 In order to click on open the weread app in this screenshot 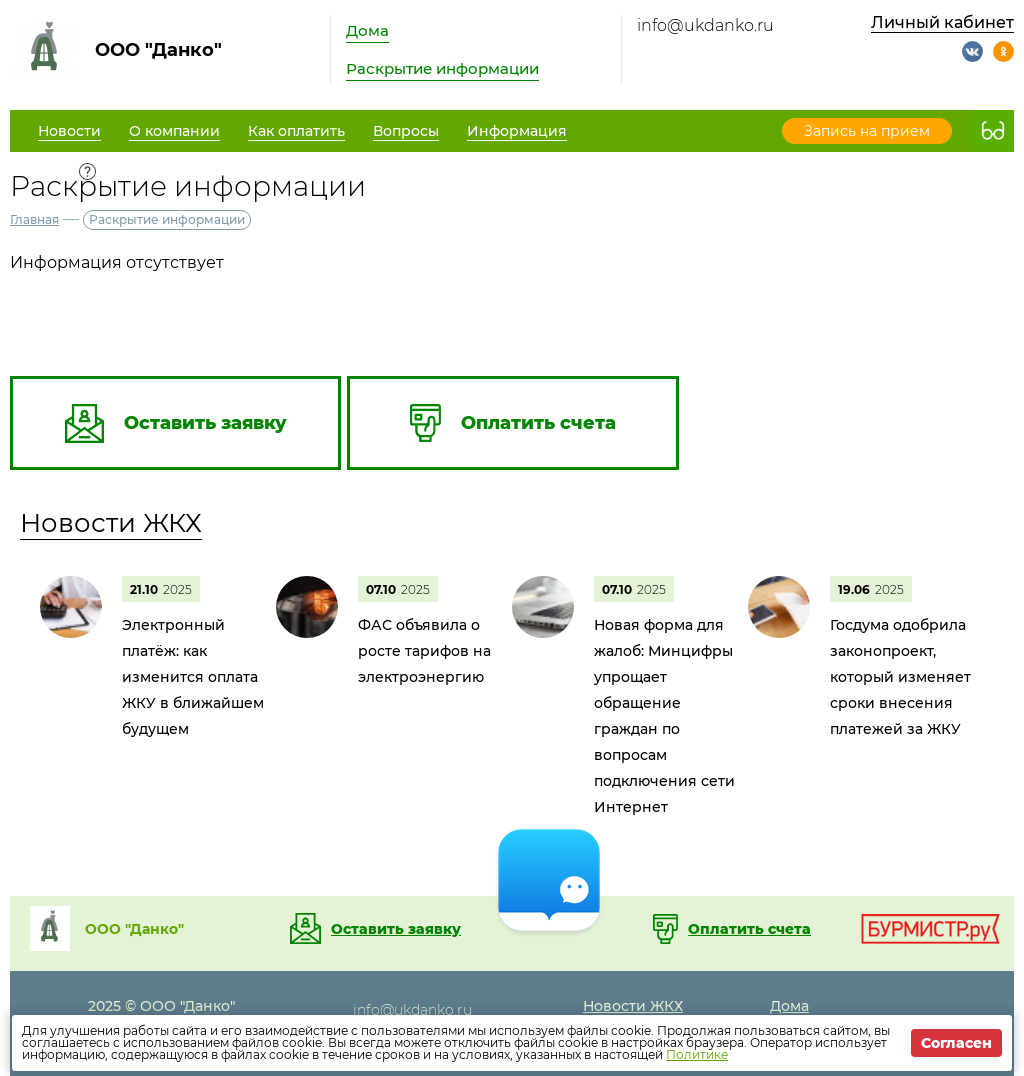, I will do `click(549, 880)`.